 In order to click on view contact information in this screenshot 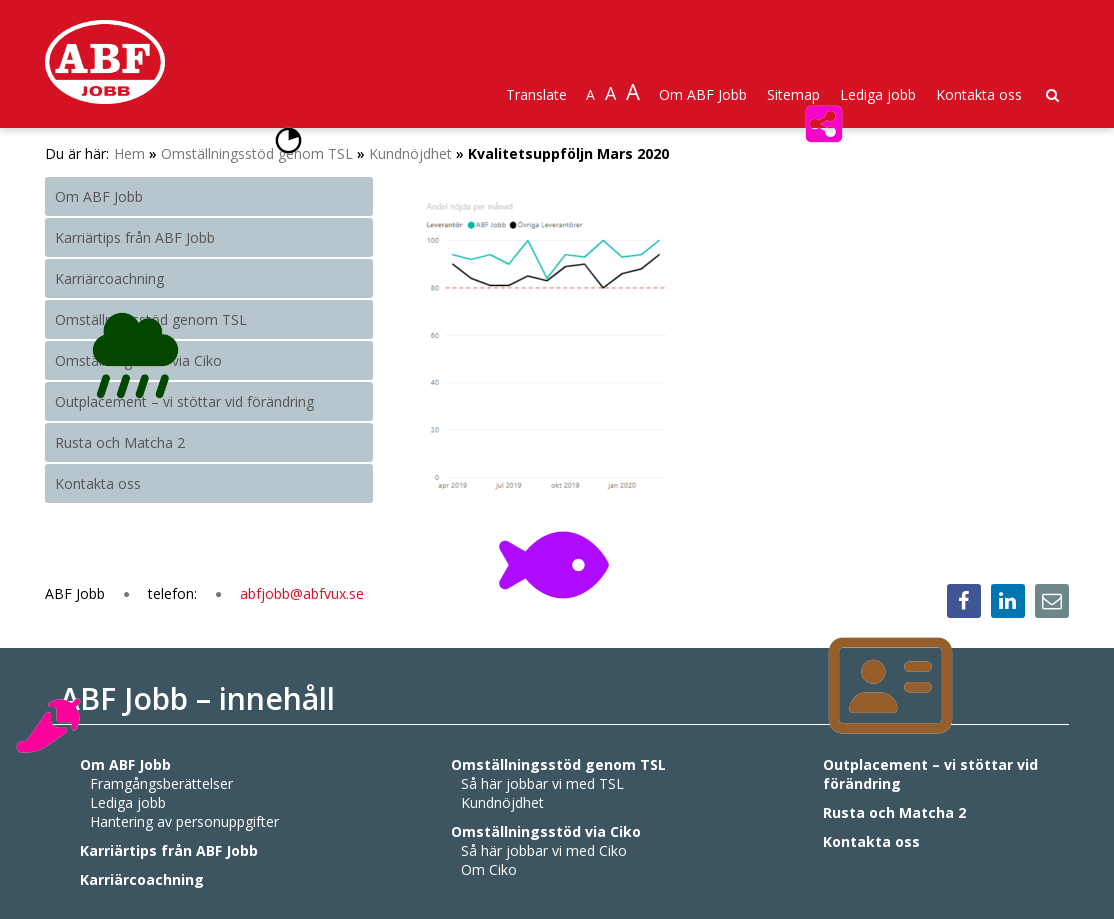, I will do `click(890, 685)`.